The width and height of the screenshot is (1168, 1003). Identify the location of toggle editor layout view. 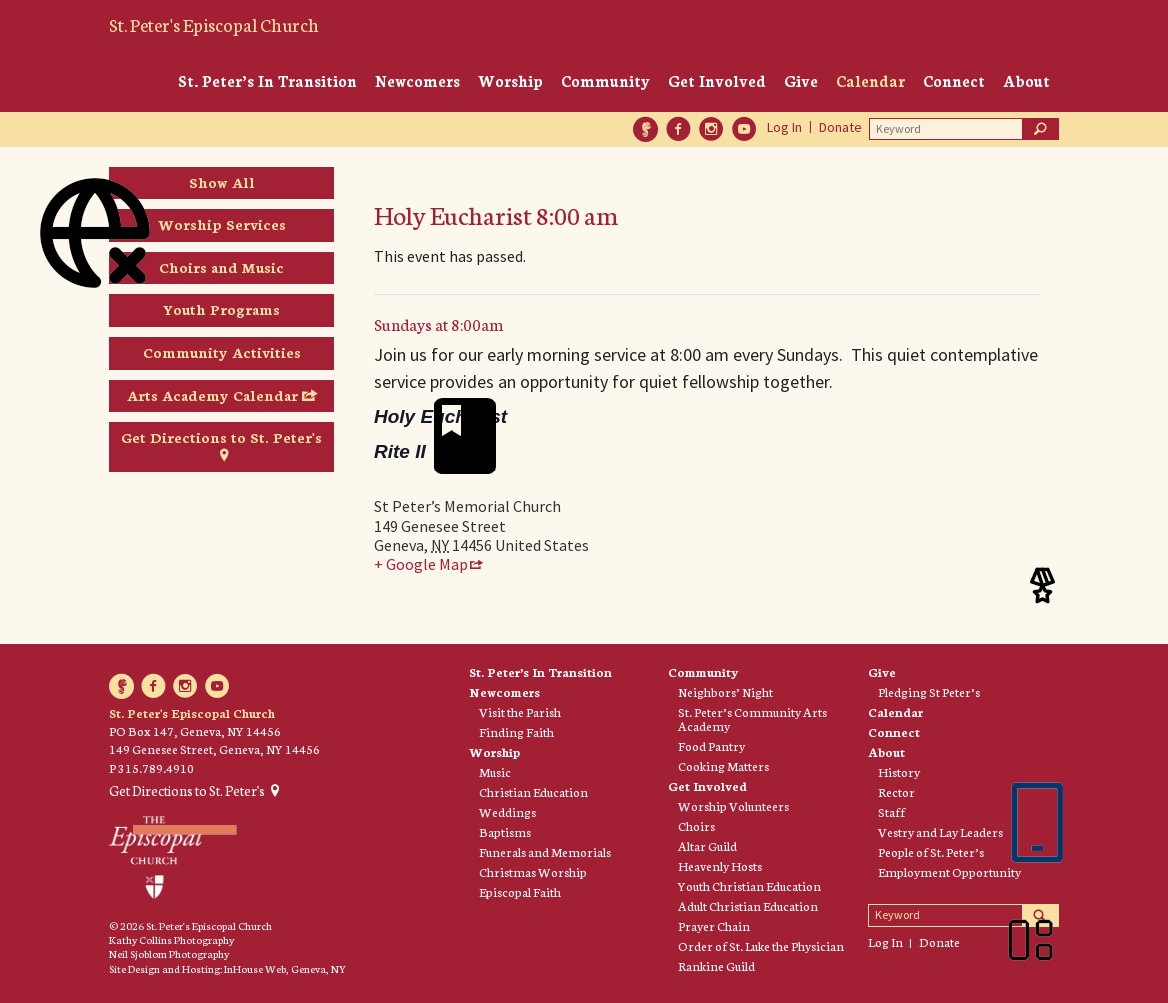
(1029, 940).